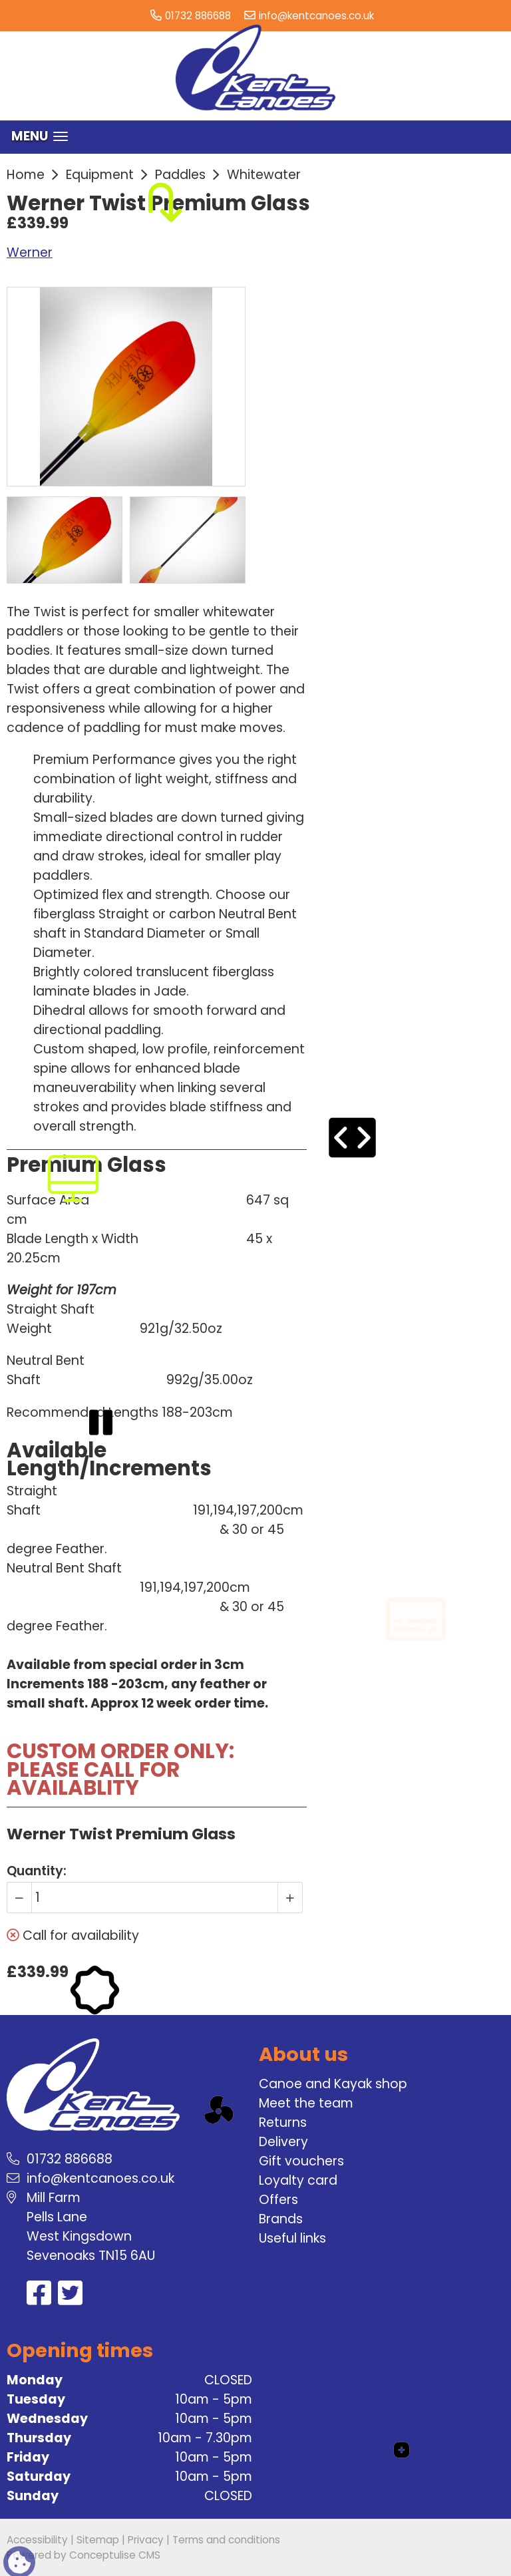  I want to click on redo or repeat last action, so click(164, 202).